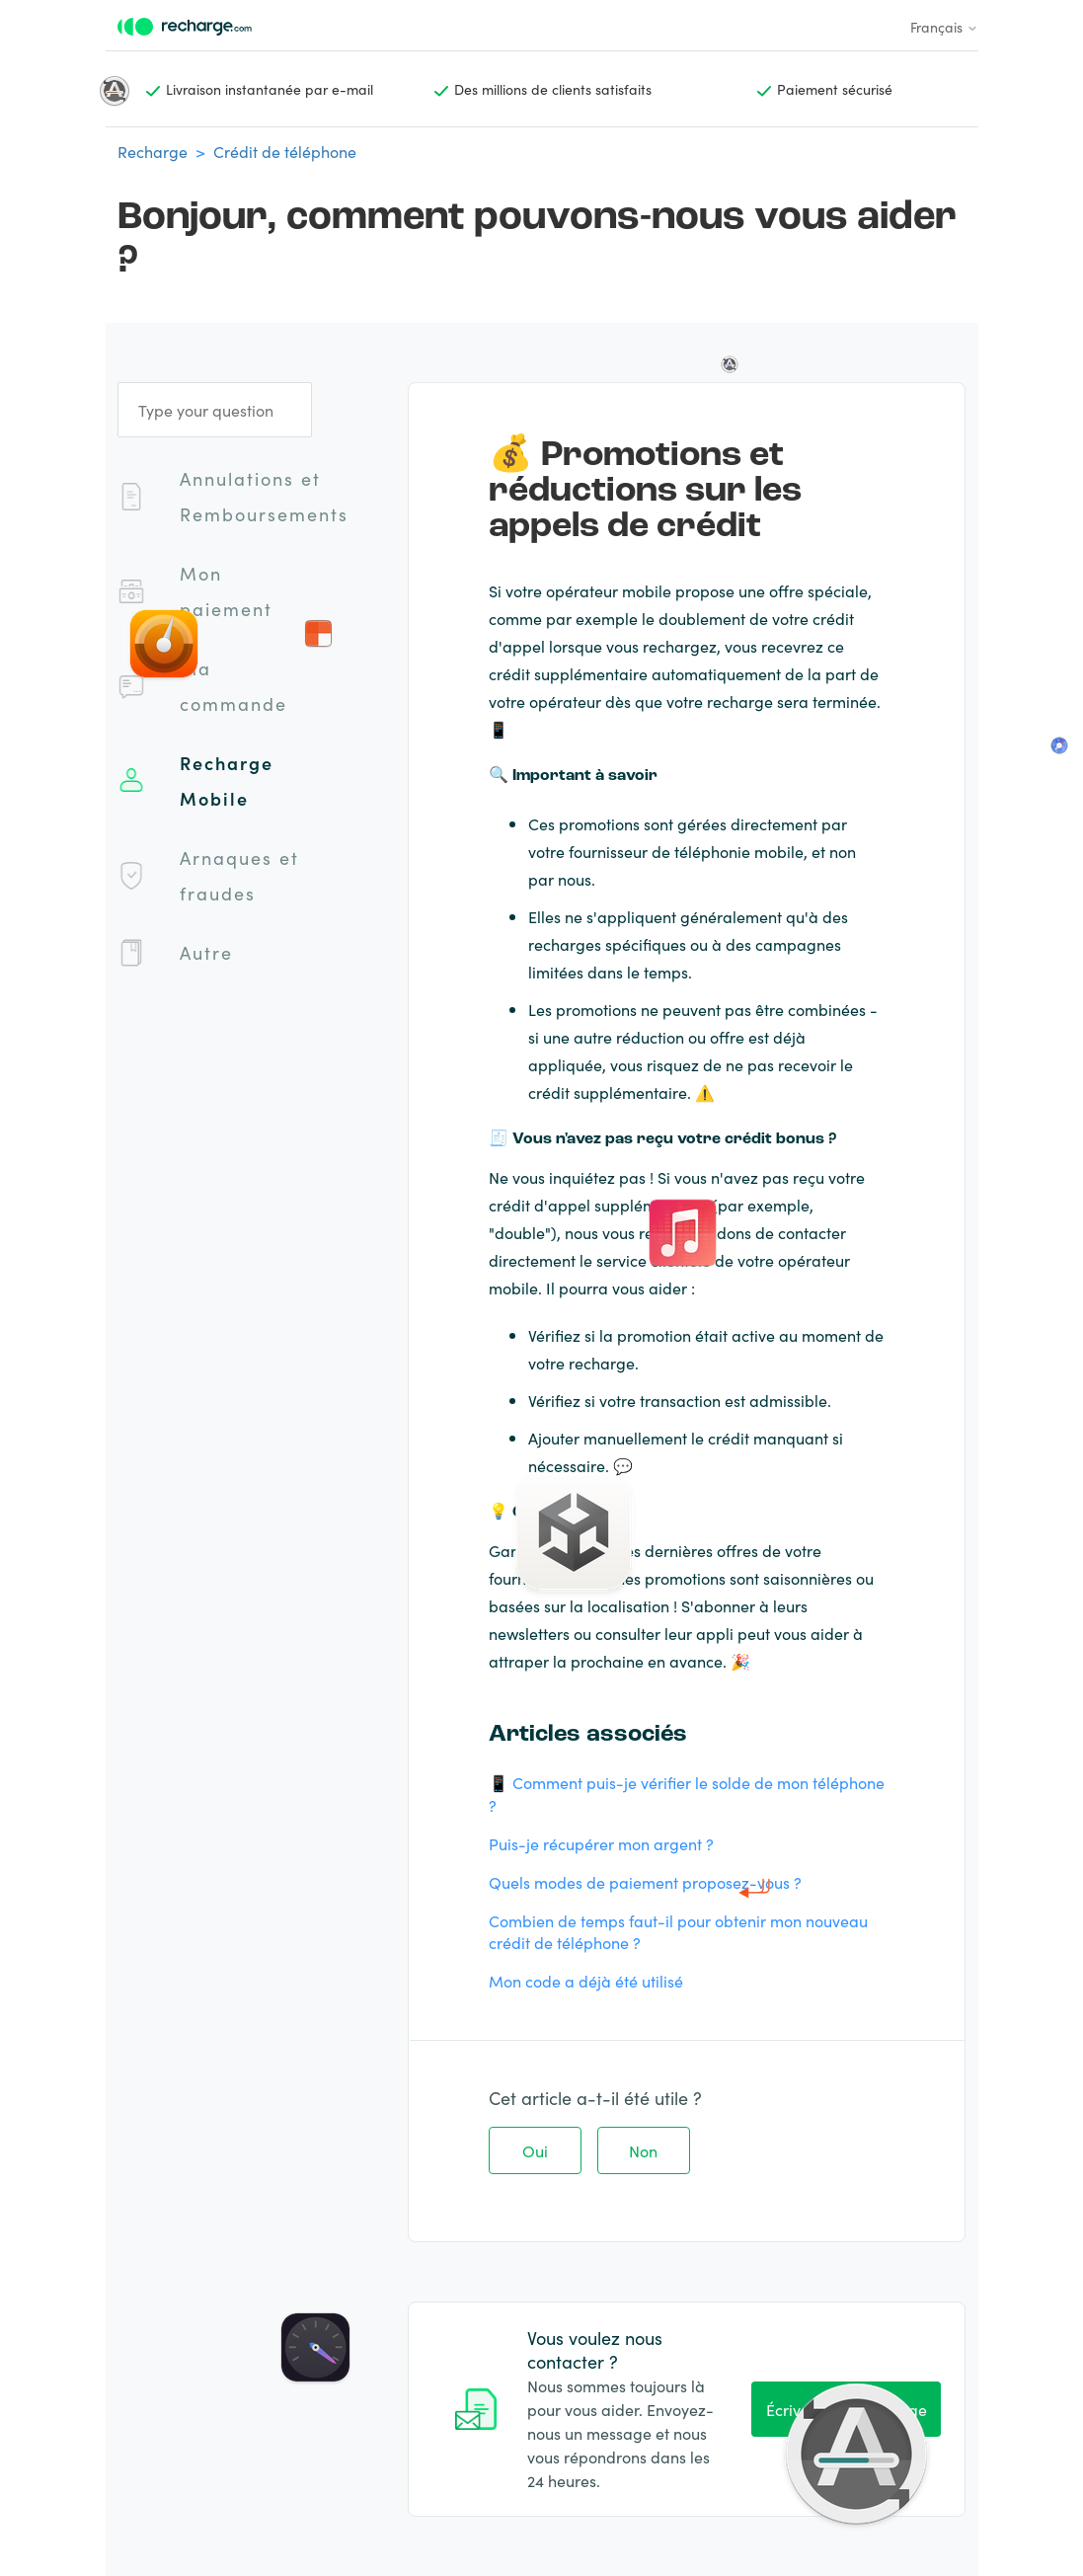 Image resolution: width=1083 pixels, height=2576 pixels. What do you see at coordinates (730, 364) in the screenshot?
I see `check for available system updates` at bounding box center [730, 364].